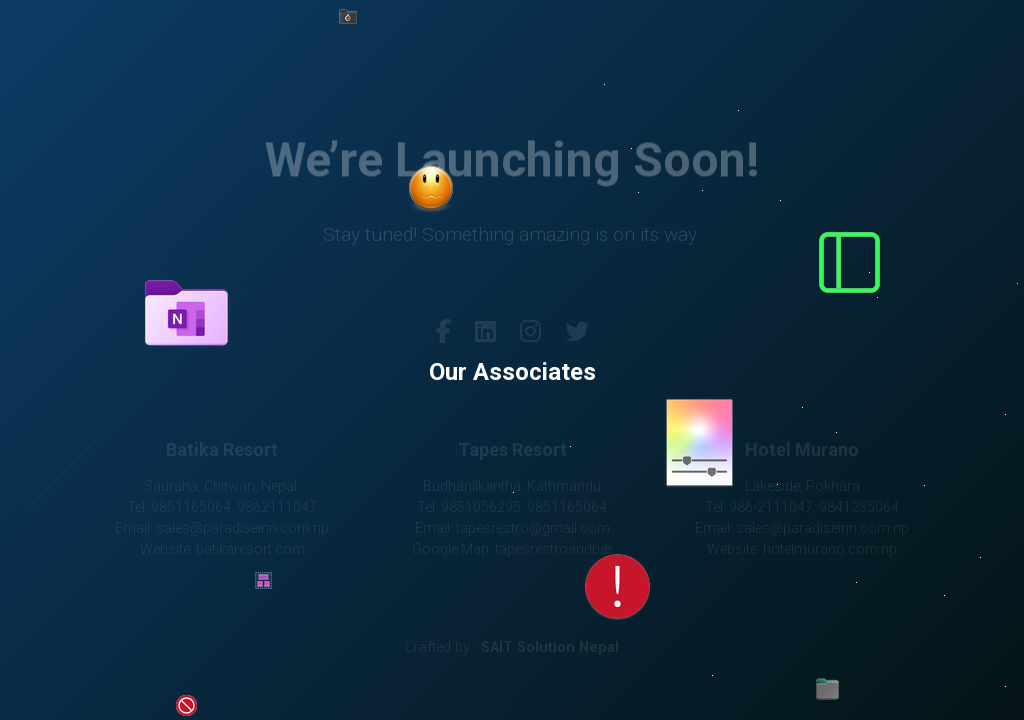 This screenshot has width=1024, height=720. Describe the element at coordinates (263, 580) in the screenshot. I see `select all items in the current view` at that location.